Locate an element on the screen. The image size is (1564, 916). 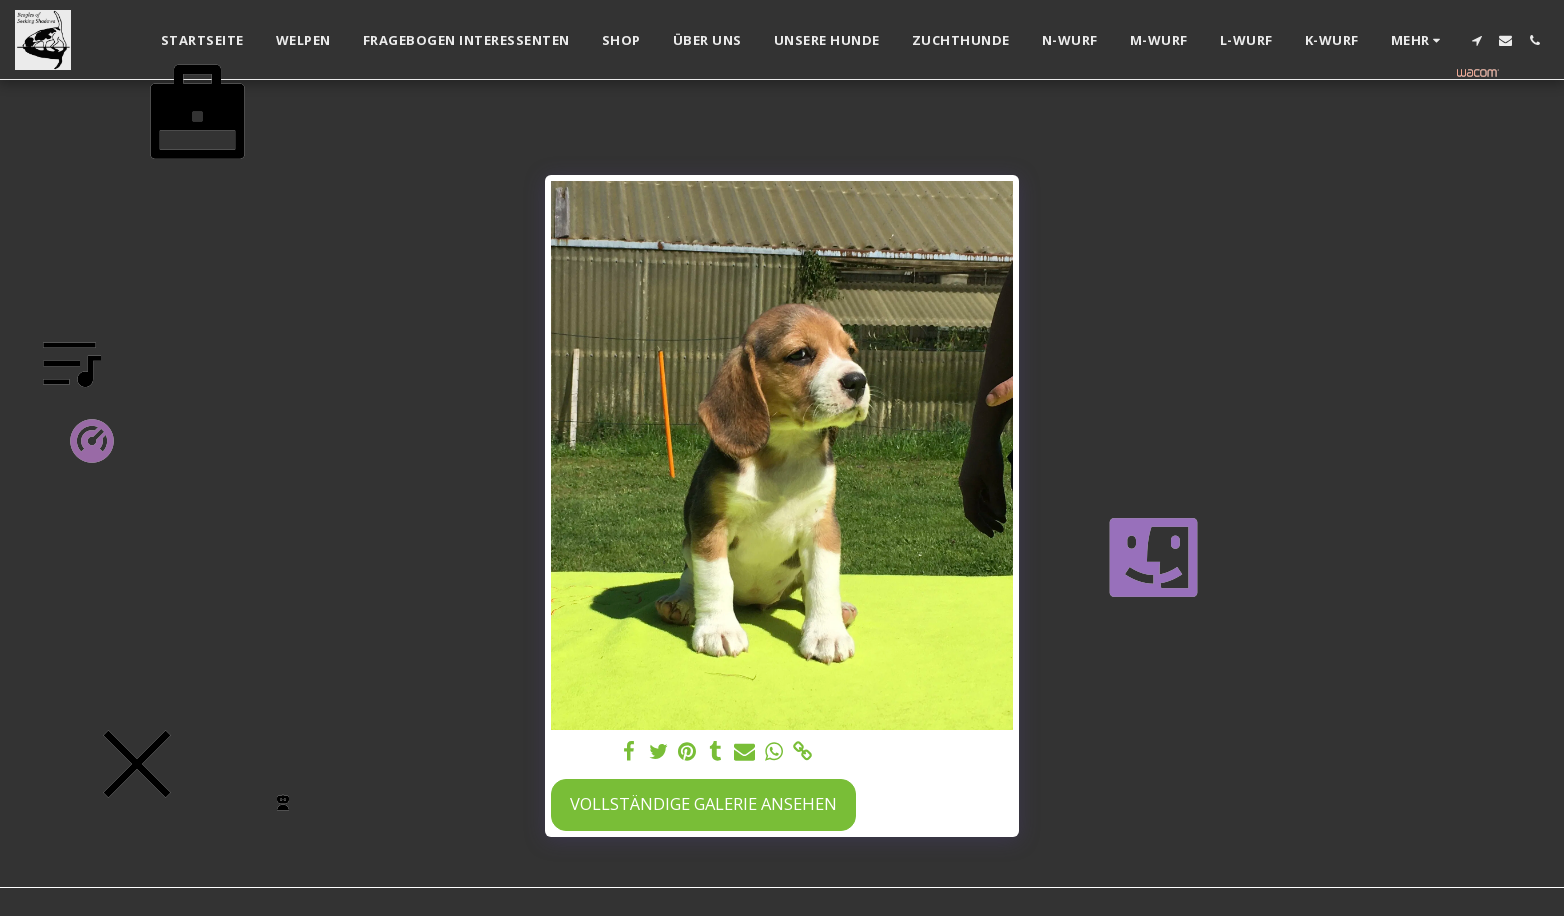
view your playlist is located at coordinates (69, 363).